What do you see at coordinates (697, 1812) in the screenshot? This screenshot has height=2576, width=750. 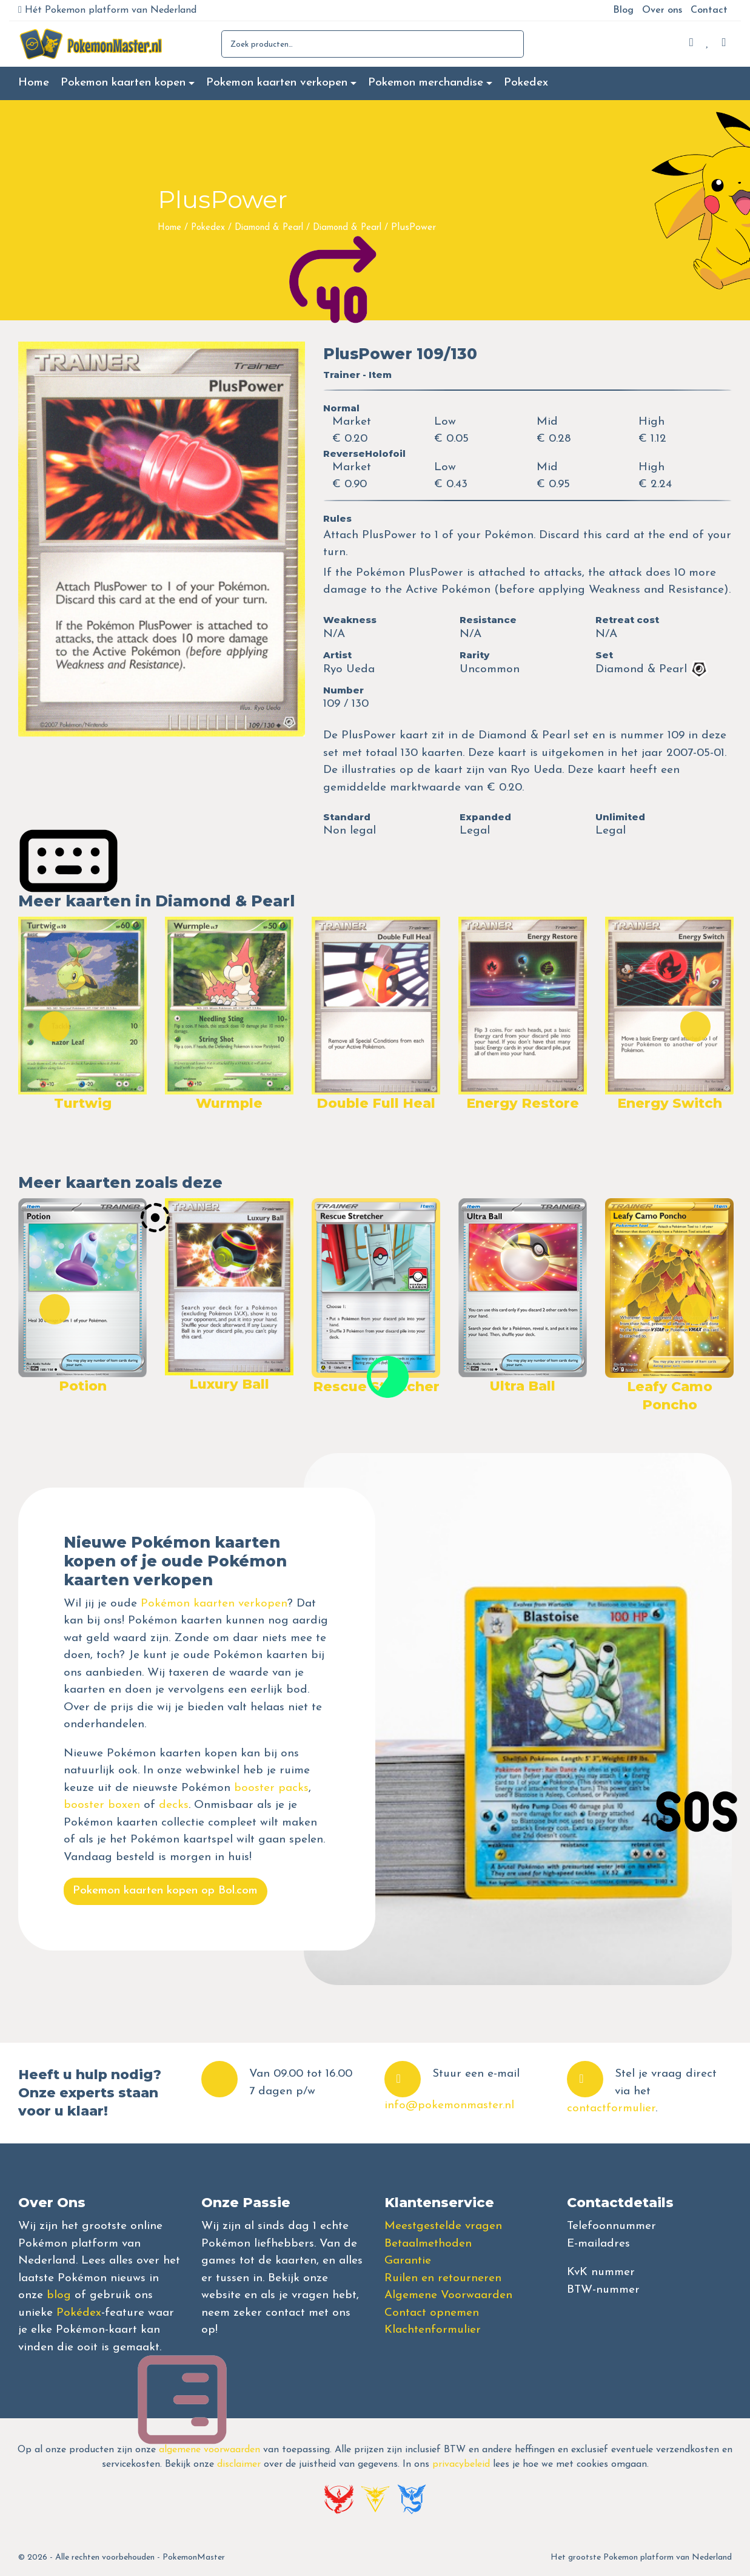 I see `send an emergency distress signal` at bounding box center [697, 1812].